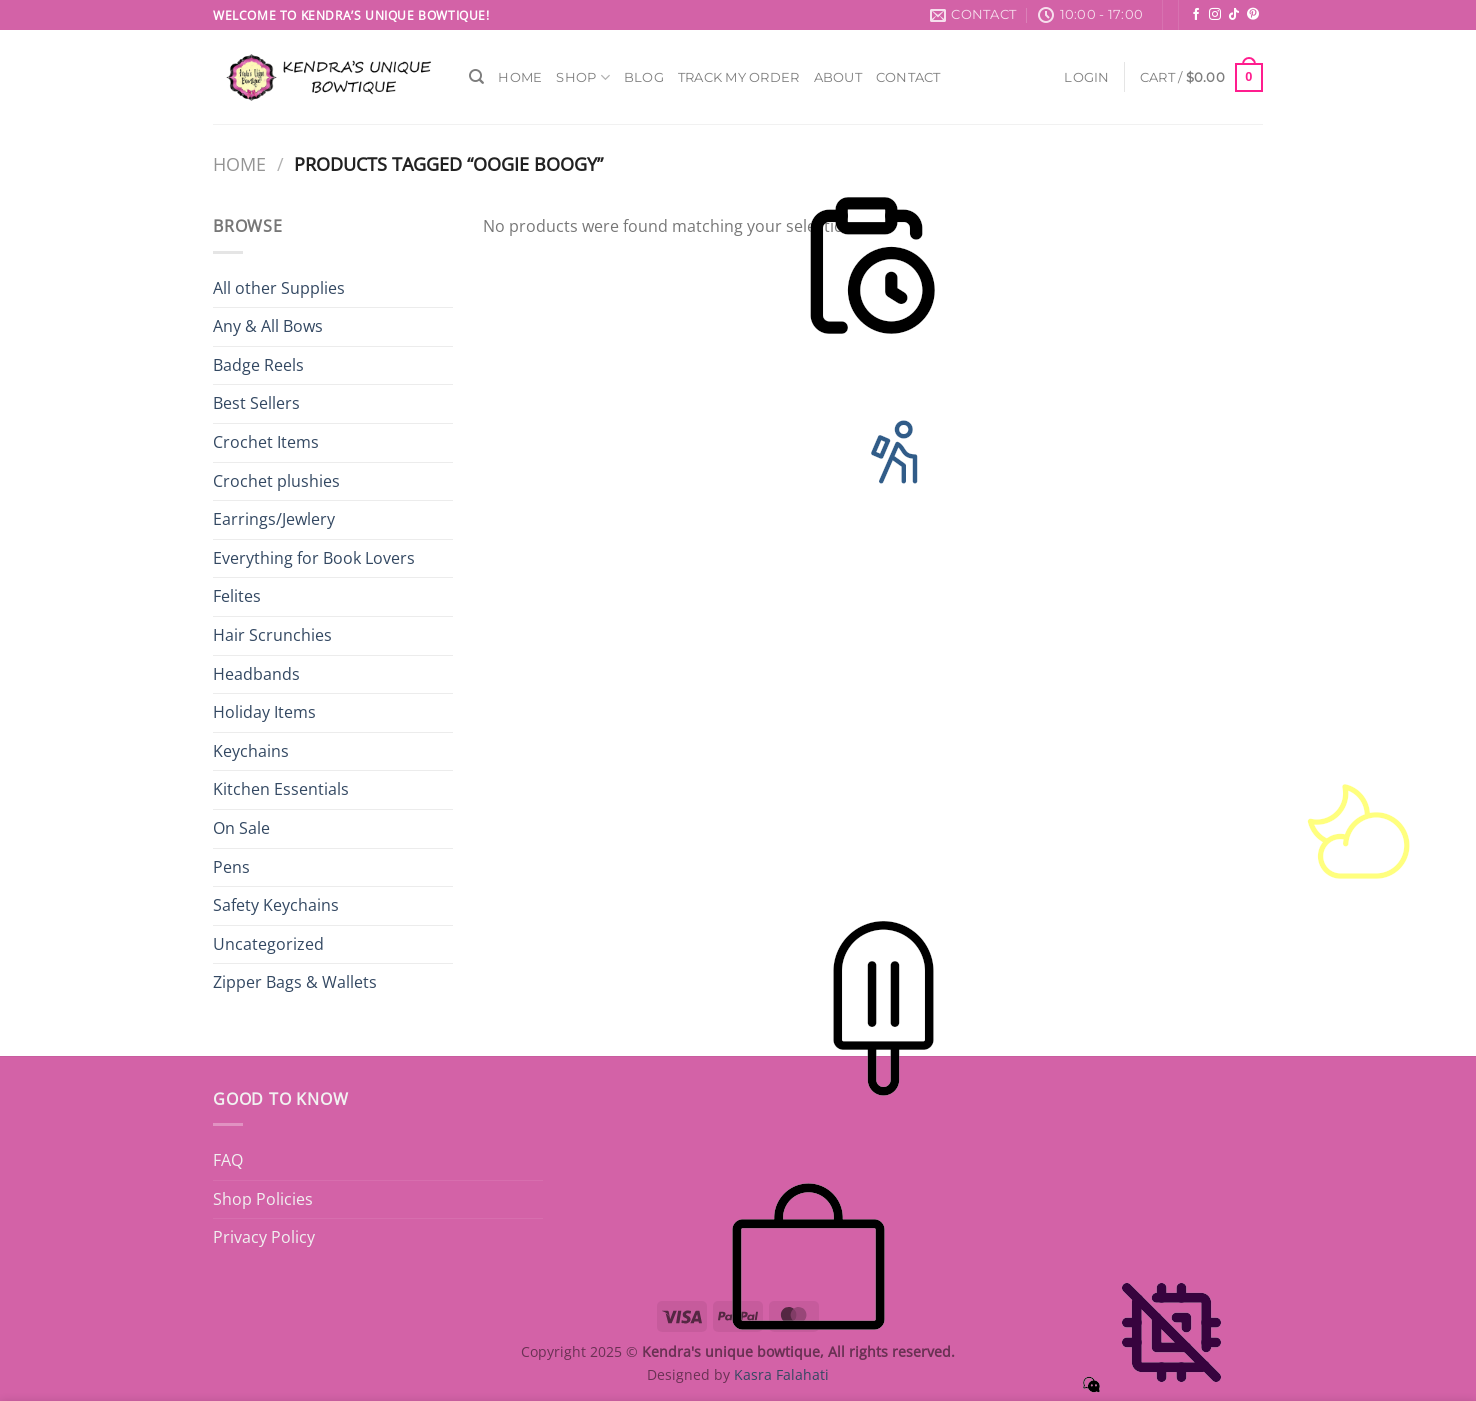  I want to click on indicates summer or seasonal content, so click(883, 1005).